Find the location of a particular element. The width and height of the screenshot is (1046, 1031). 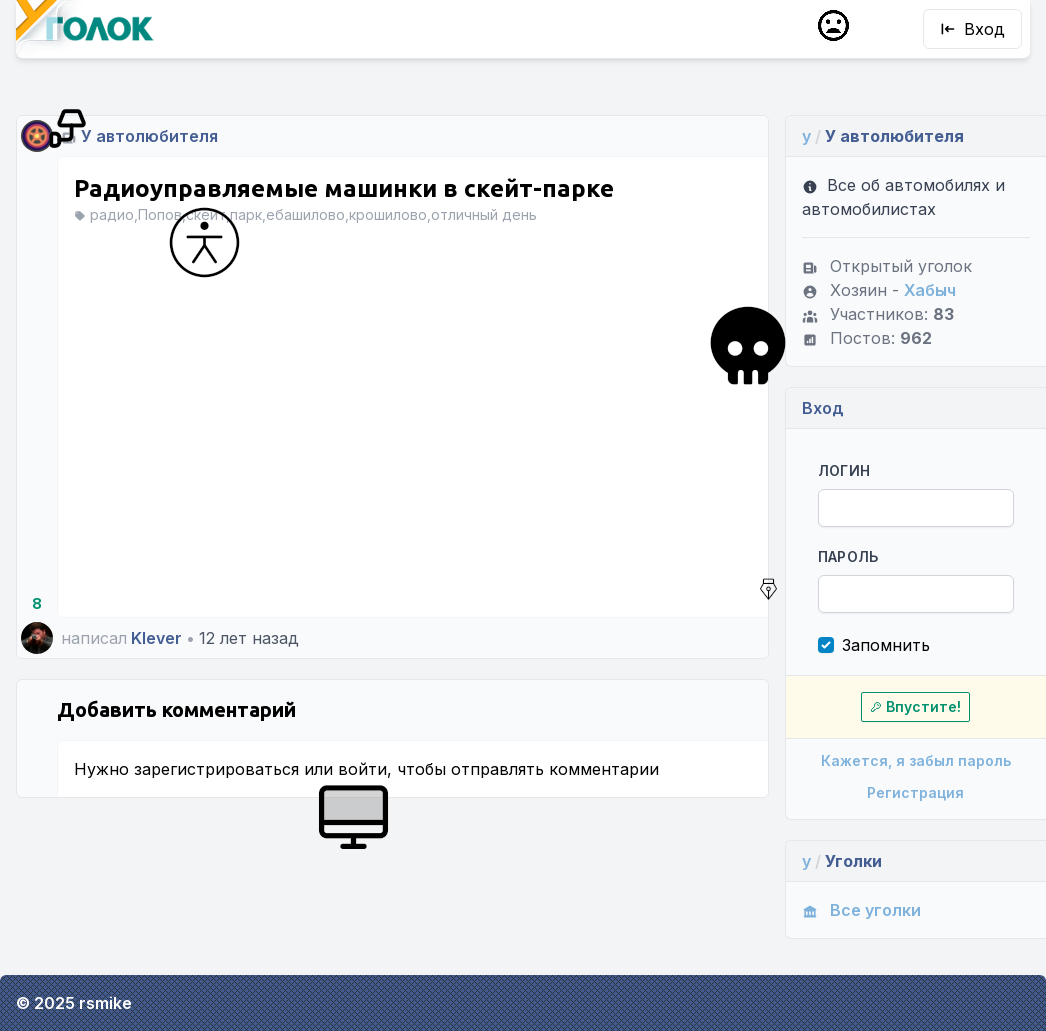

rate your experience as negative is located at coordinates (833, 25).